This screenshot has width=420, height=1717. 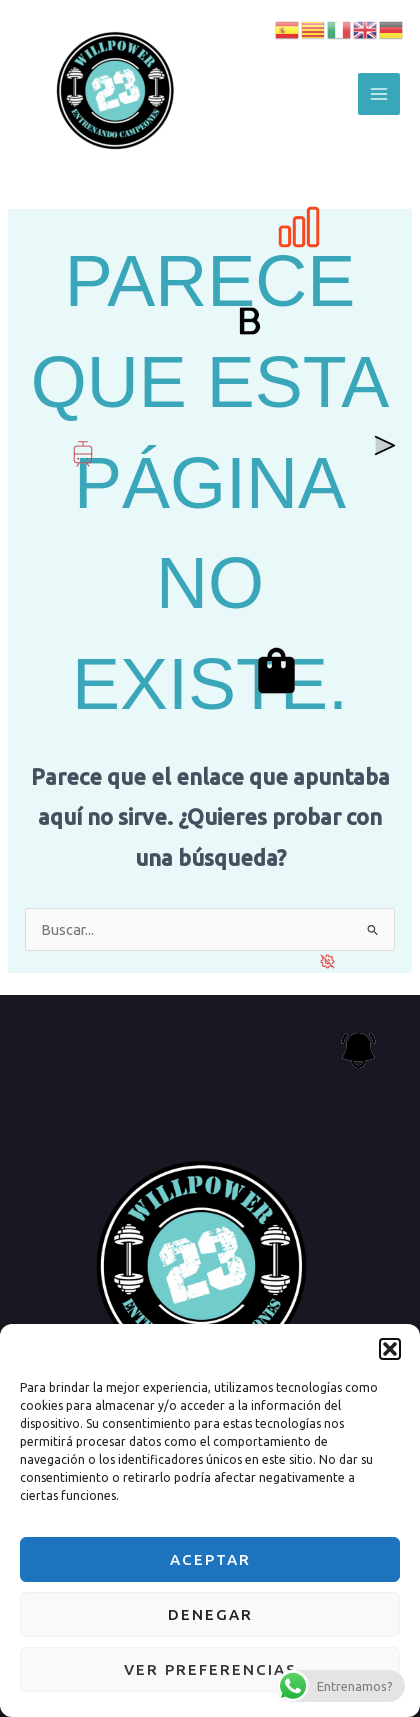 I want to click on view analytics and statistics, so click(x=299, y=227).